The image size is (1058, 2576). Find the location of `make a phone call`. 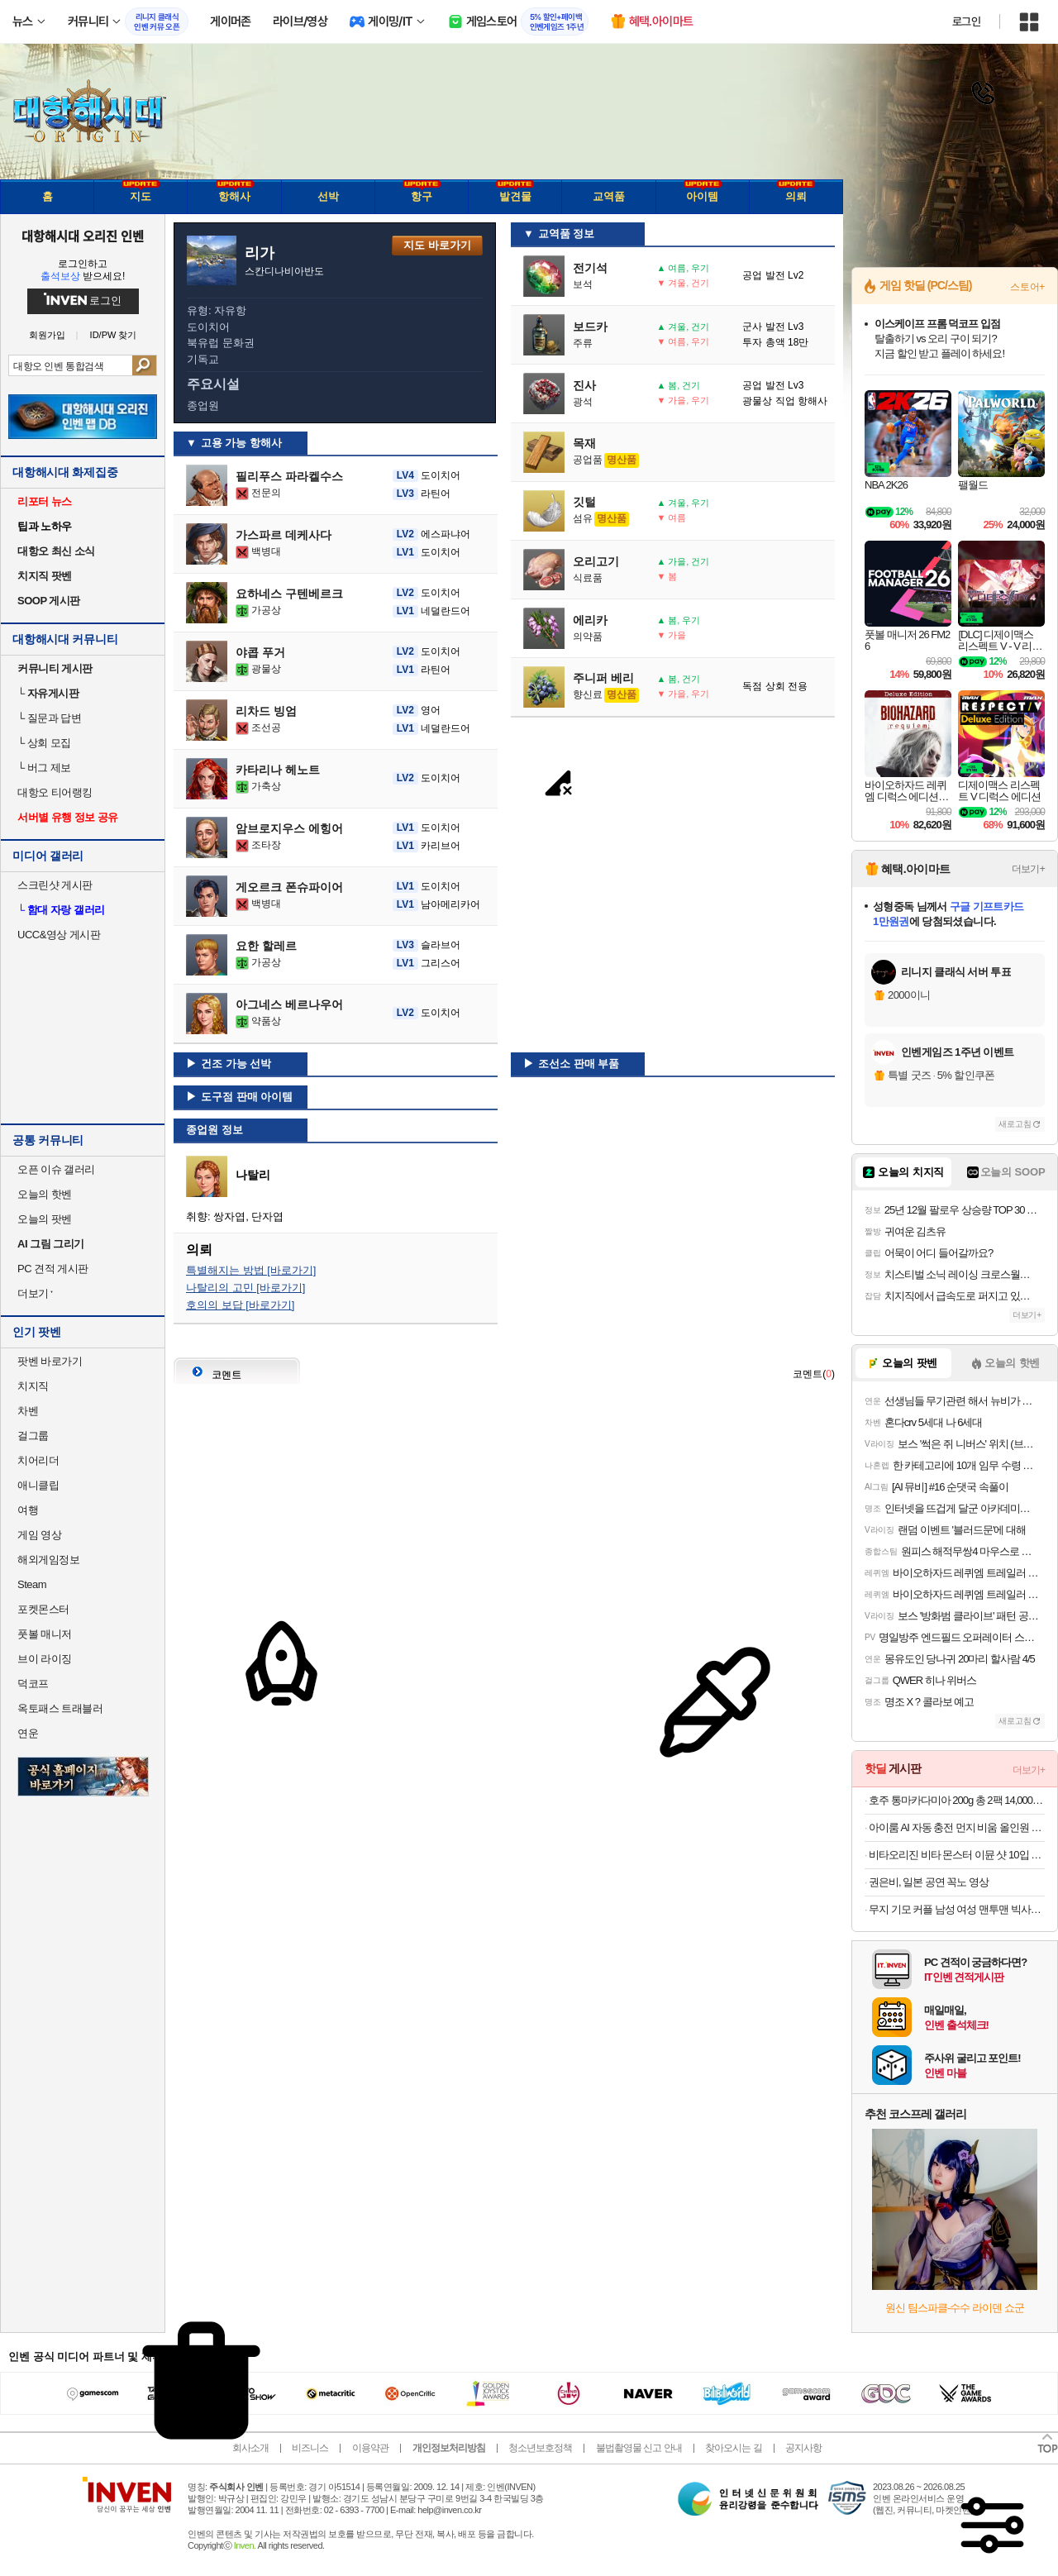

make a phone call is located at coordinates (984, 93).